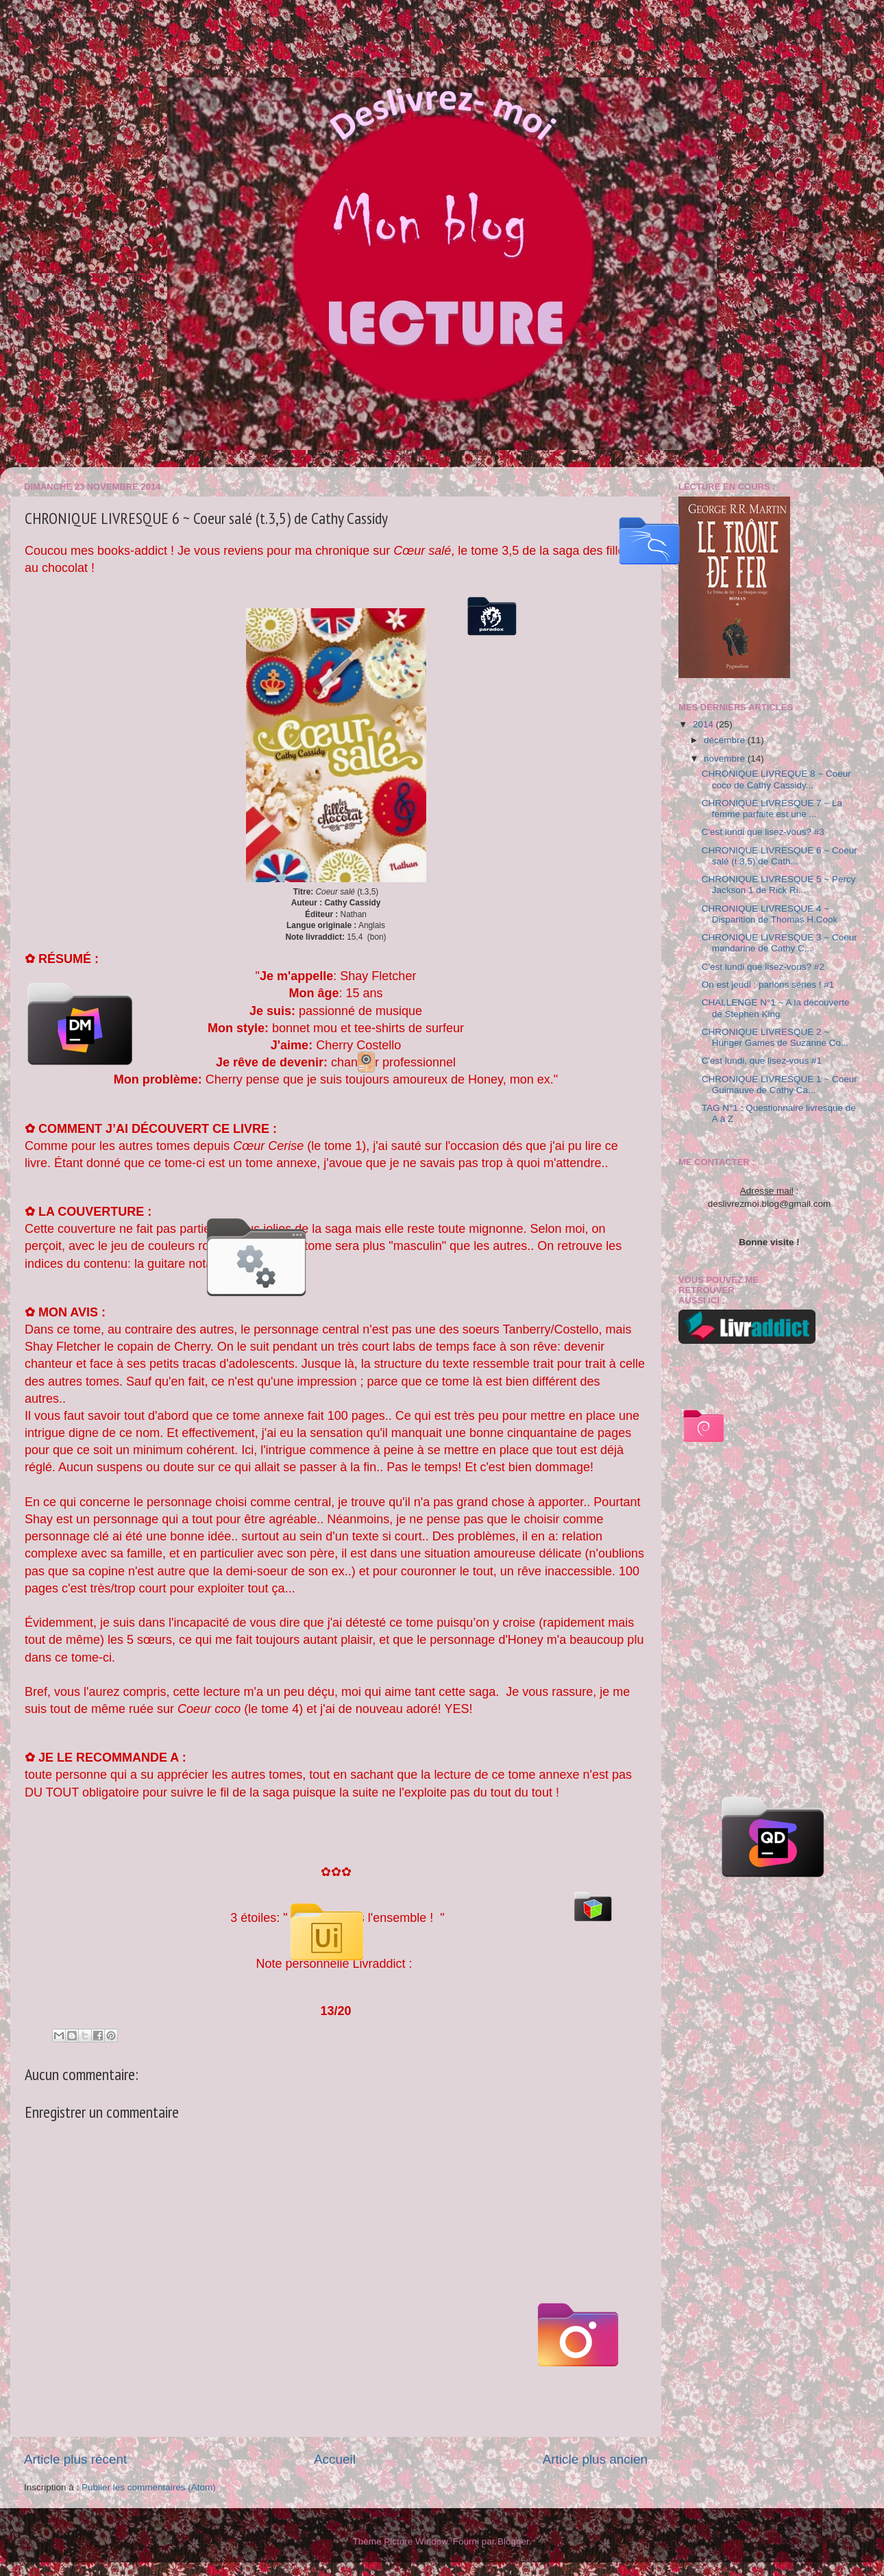  Describe the element at coordinates (79, 1027) in the screenshot. I see `open JetBrains dotMemory project folder` at that location.